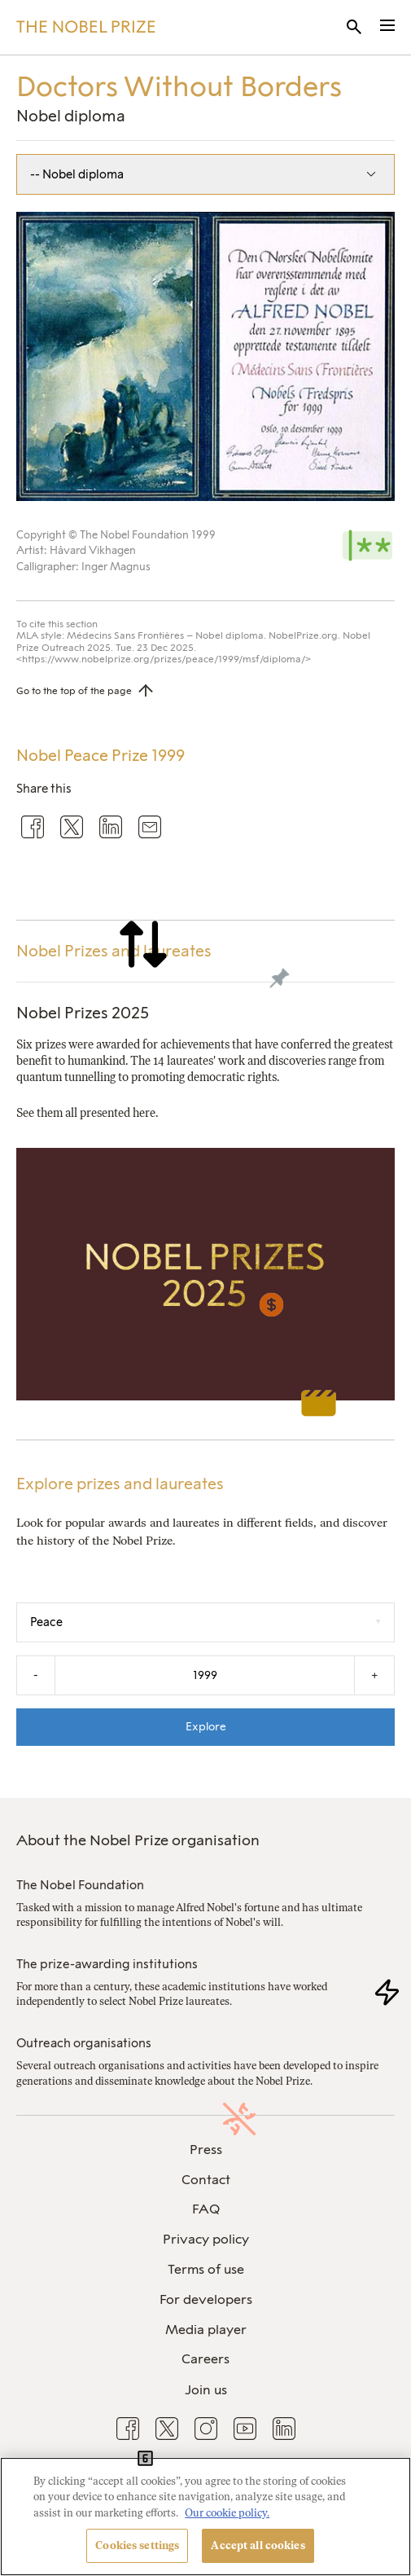 This screenshot has width=411, height=2576. Describe the element at coordinates (145, 2458) in the screenshot. I see `select option number 6` at that location.